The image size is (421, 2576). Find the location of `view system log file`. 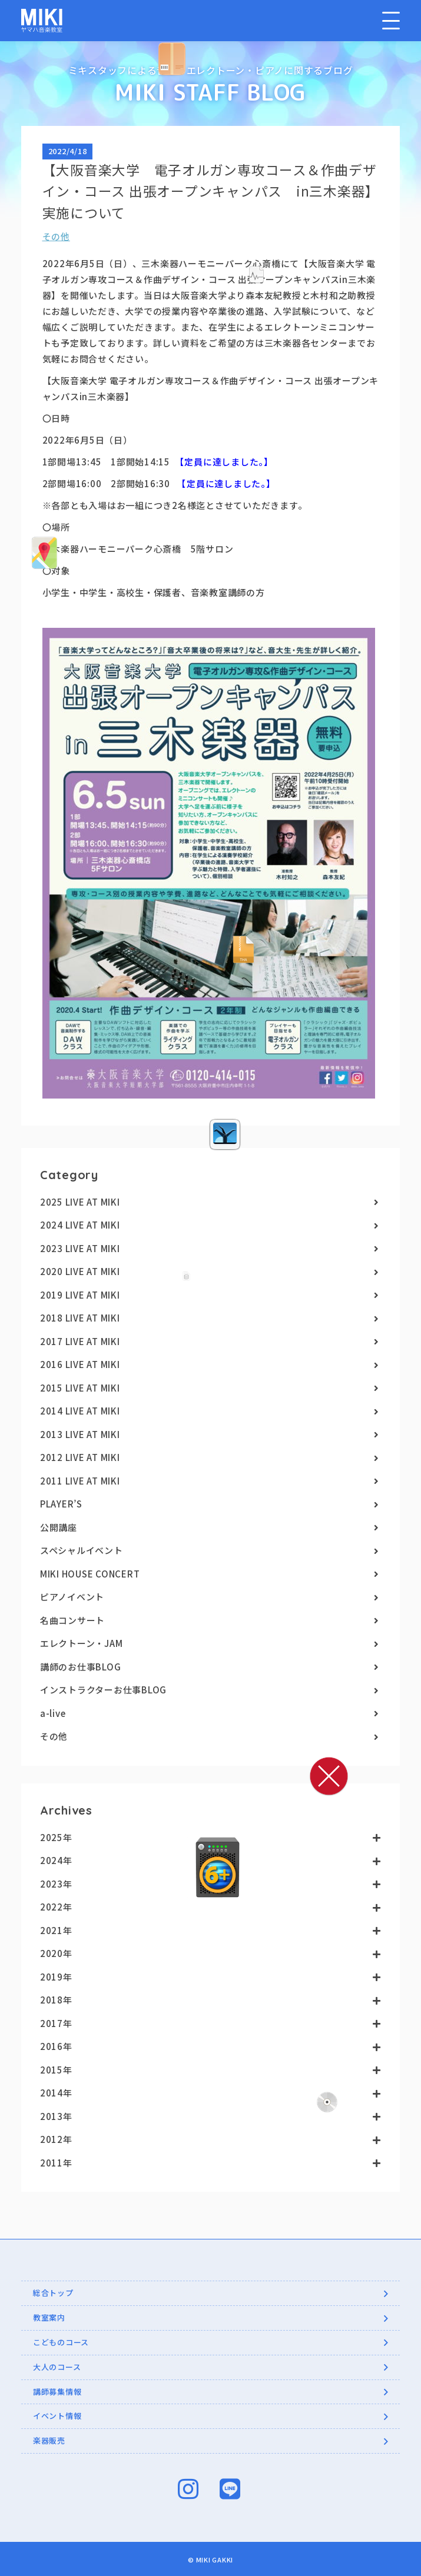

view system log file is located at coordinates (256, 274).